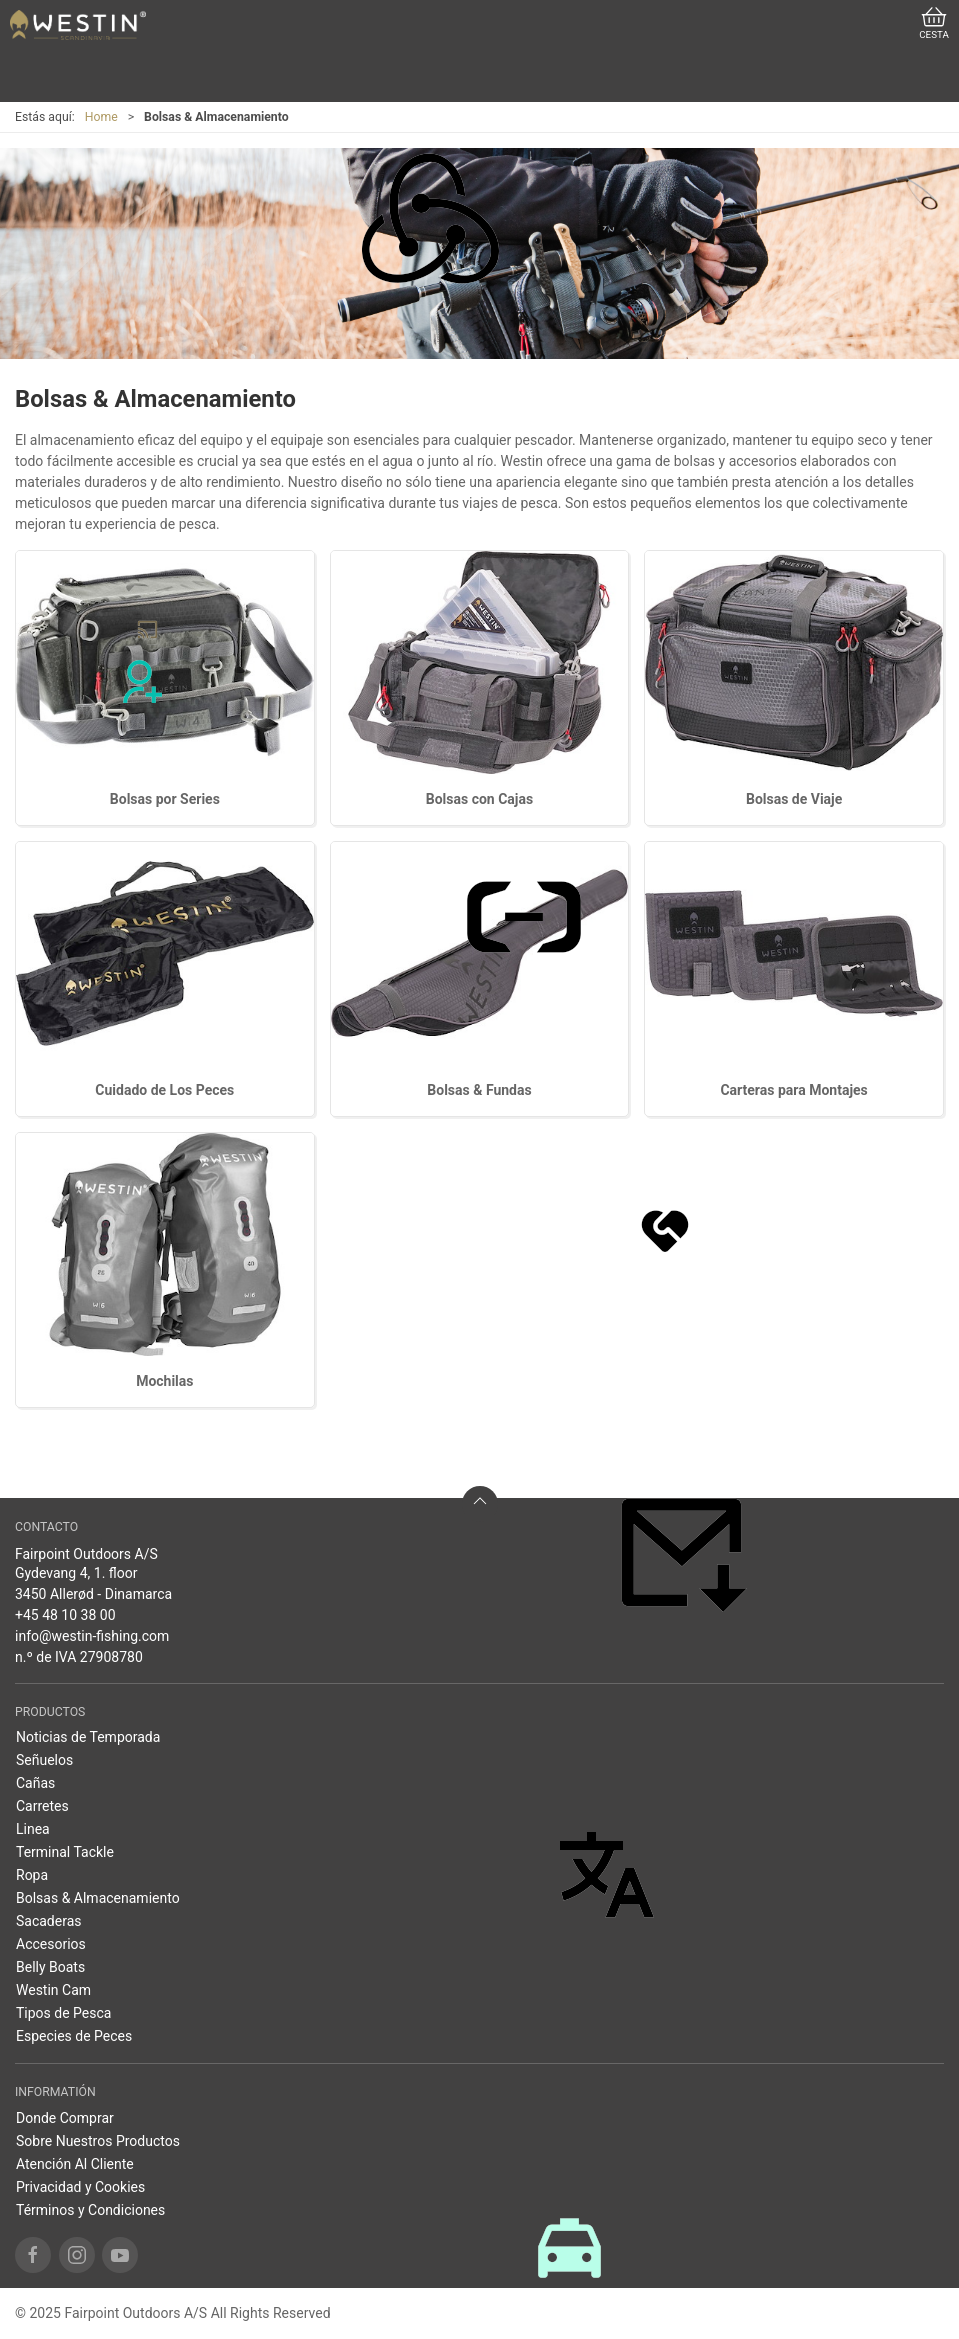 The image size is (959, 2339). Describe the element at coordinates (524, 917) in the screenshot. I see `alibaba cloud services logo` at that location.